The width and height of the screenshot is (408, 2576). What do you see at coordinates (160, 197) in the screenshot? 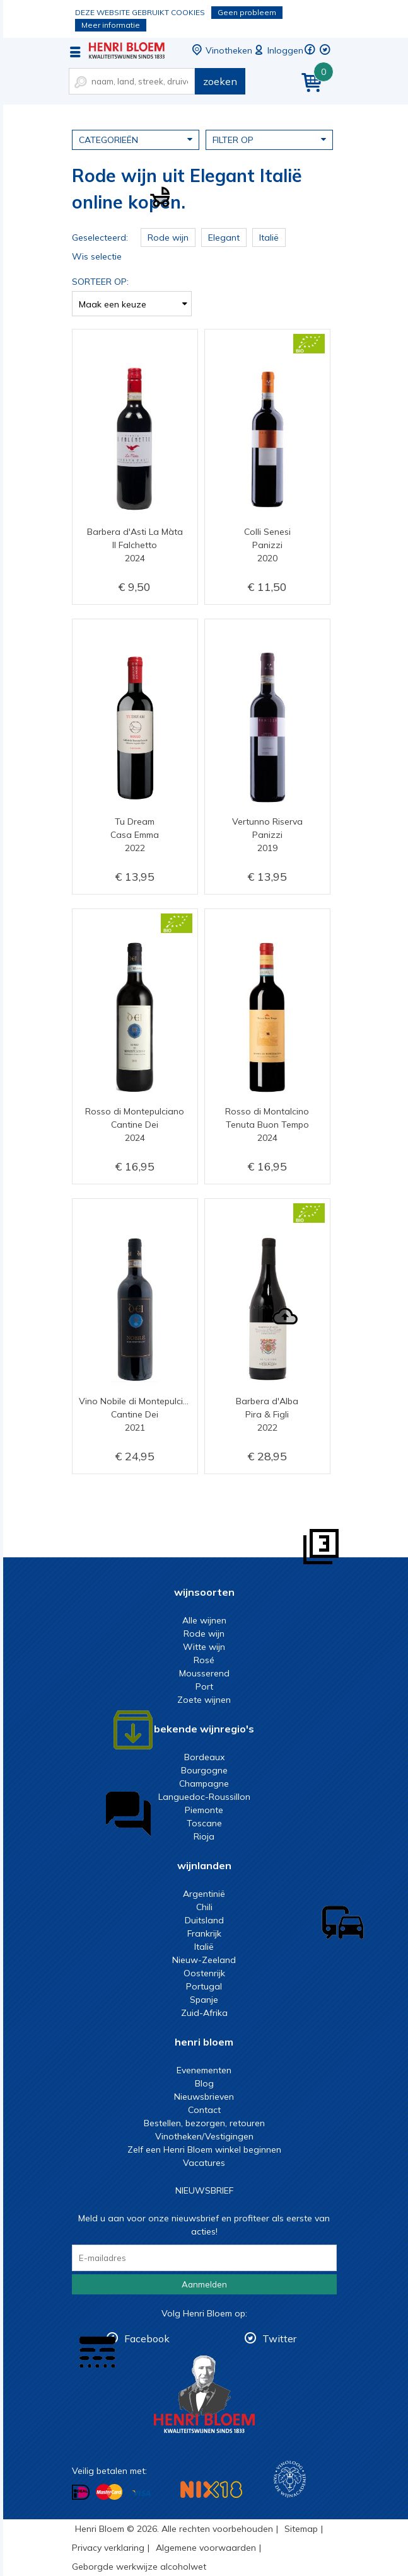
I see `indicates child-friendly or family-friendly location` at bounding box center [160, 197].